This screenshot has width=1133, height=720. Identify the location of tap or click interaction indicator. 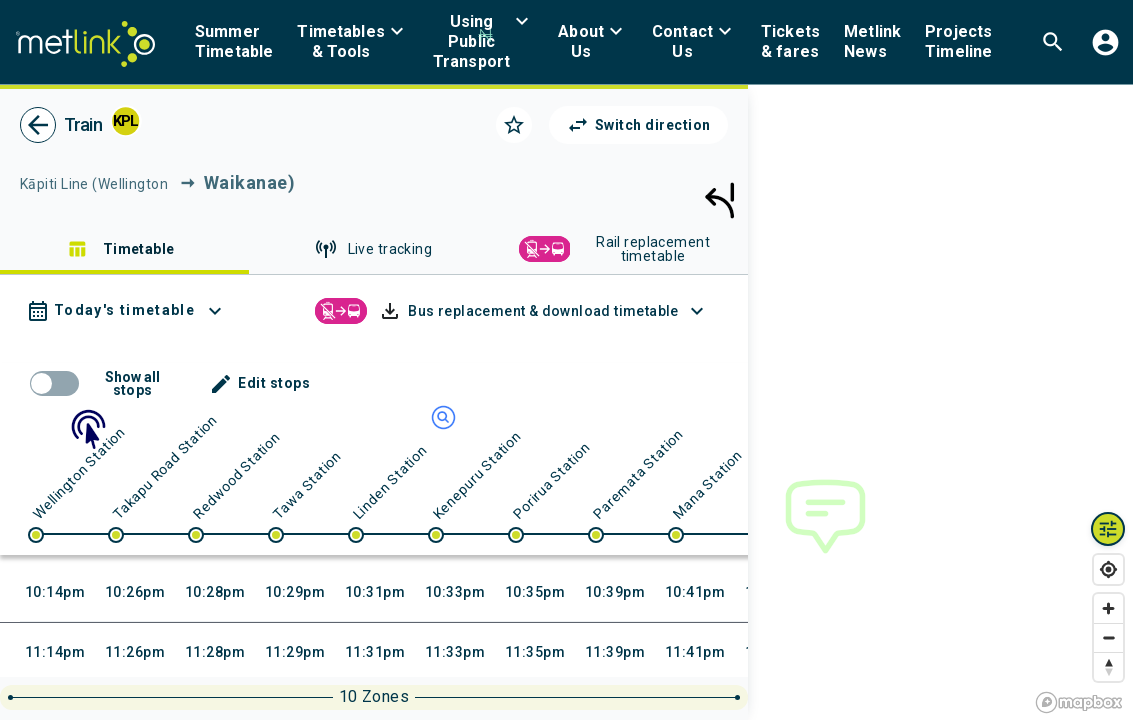
(88, 429).